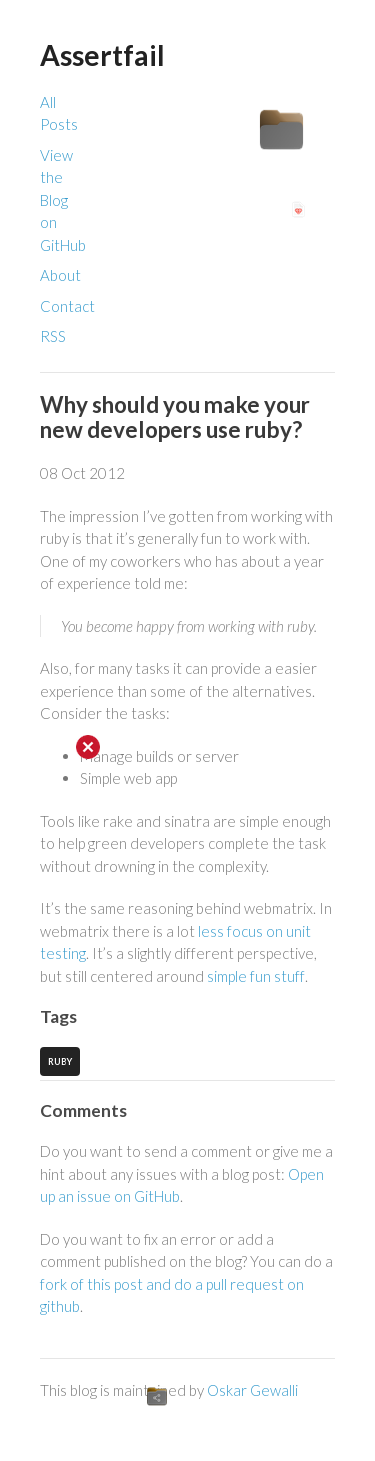 This screenshot has height=1461, width=375. What do you see at coordinates (88, 747) in the screenshot?
I see `close the current window` at bounding box center [88, 747].